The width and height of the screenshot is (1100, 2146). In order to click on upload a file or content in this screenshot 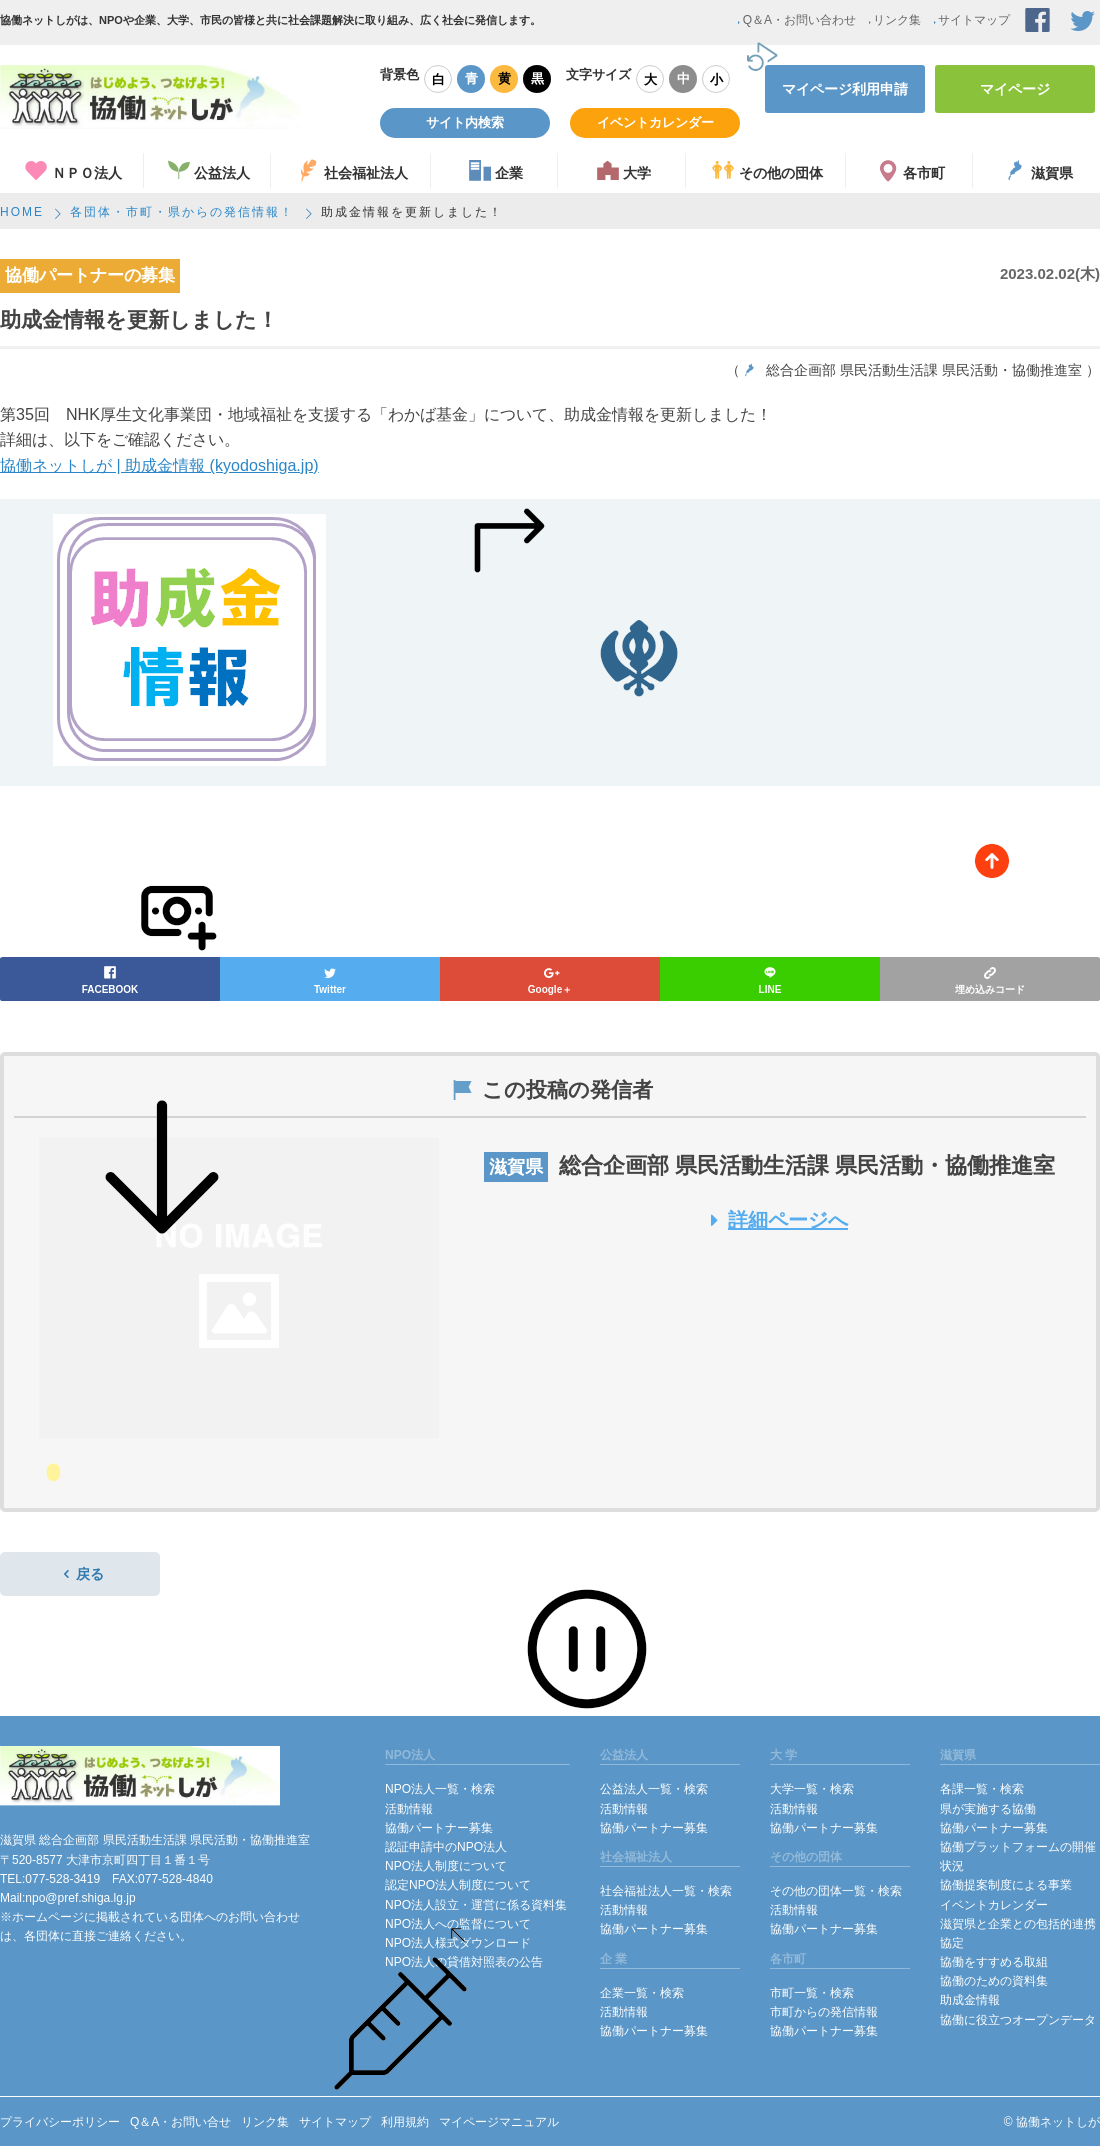, I will do `click(992, 861)`.